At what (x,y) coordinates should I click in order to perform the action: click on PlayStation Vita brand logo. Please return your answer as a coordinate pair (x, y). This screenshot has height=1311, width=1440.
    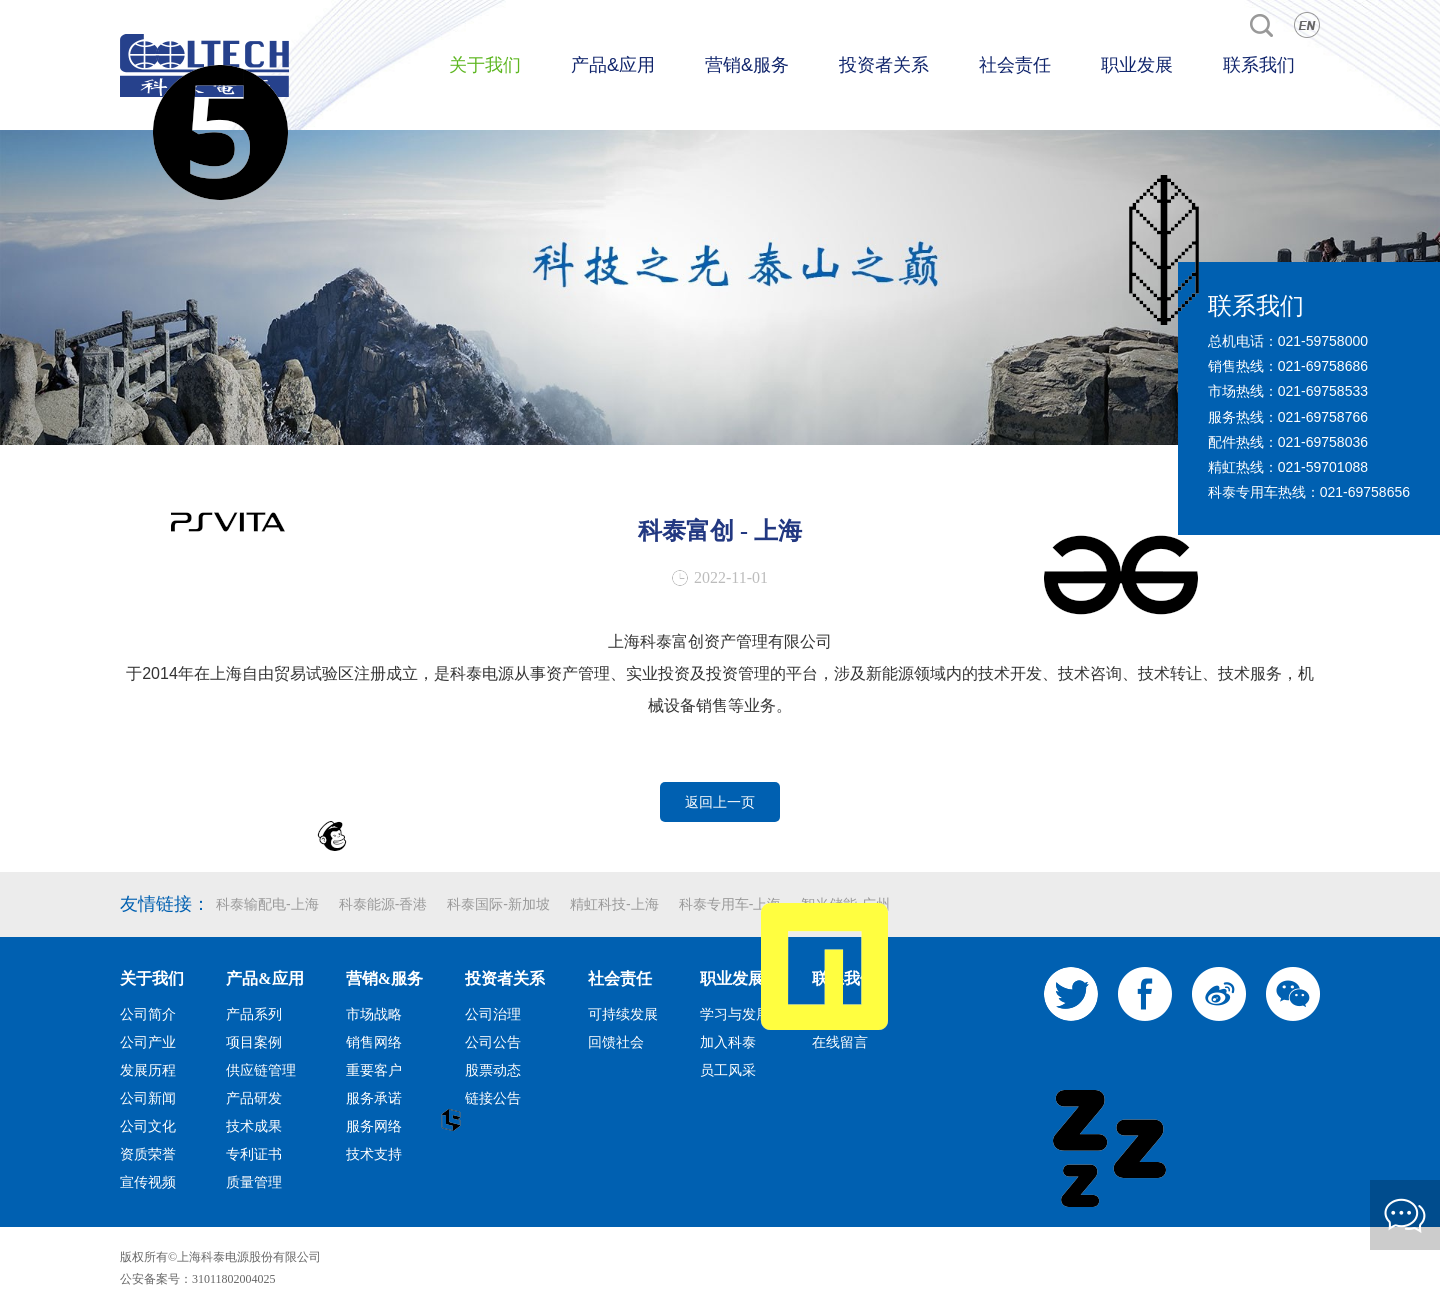
    Looking at the image, I should click on (228, 522).